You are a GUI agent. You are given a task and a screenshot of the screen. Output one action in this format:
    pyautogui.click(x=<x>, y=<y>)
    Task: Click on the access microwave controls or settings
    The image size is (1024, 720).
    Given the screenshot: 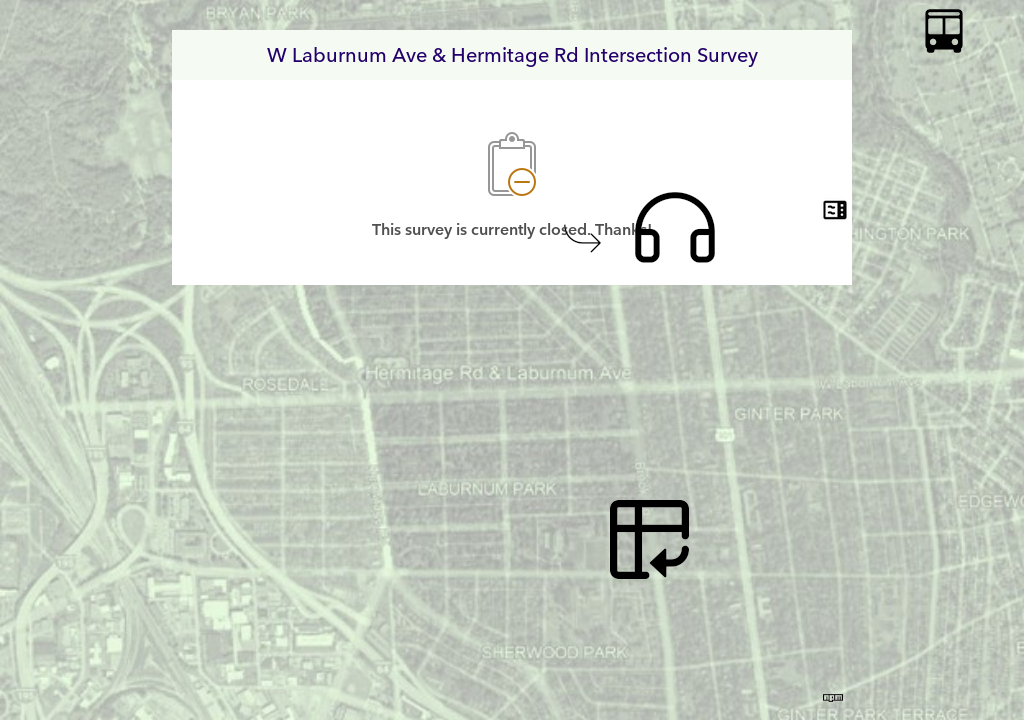 What is the action you would take?
    pyautogui.click(x=835, y=210)
    